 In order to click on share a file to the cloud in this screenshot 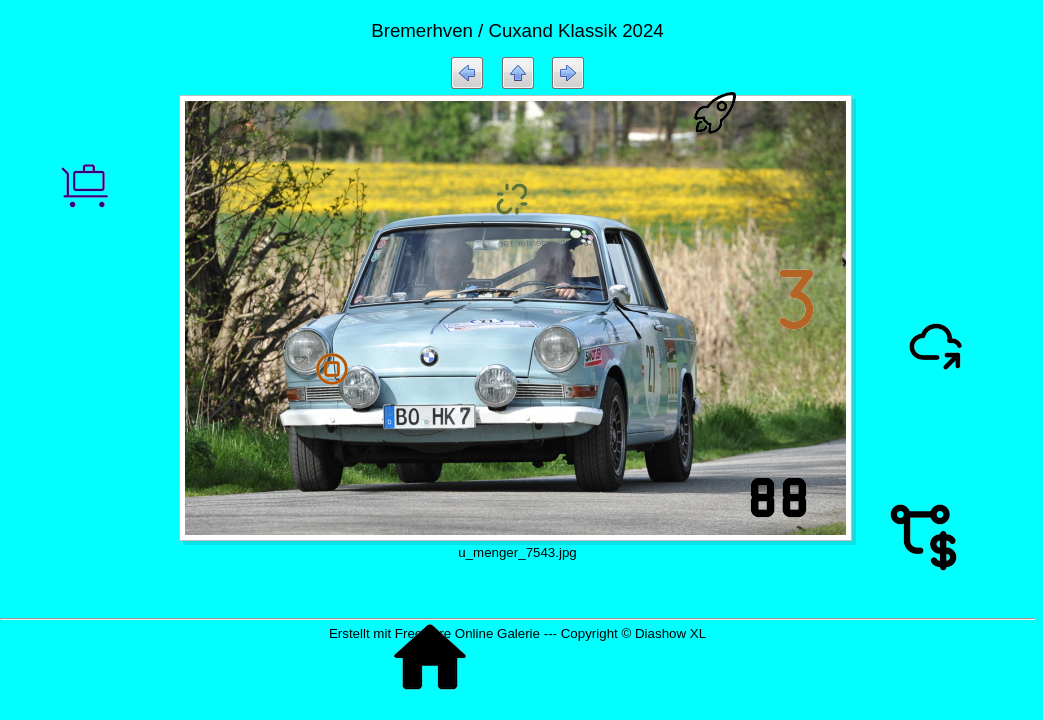, I will do `click(936, 343)`.